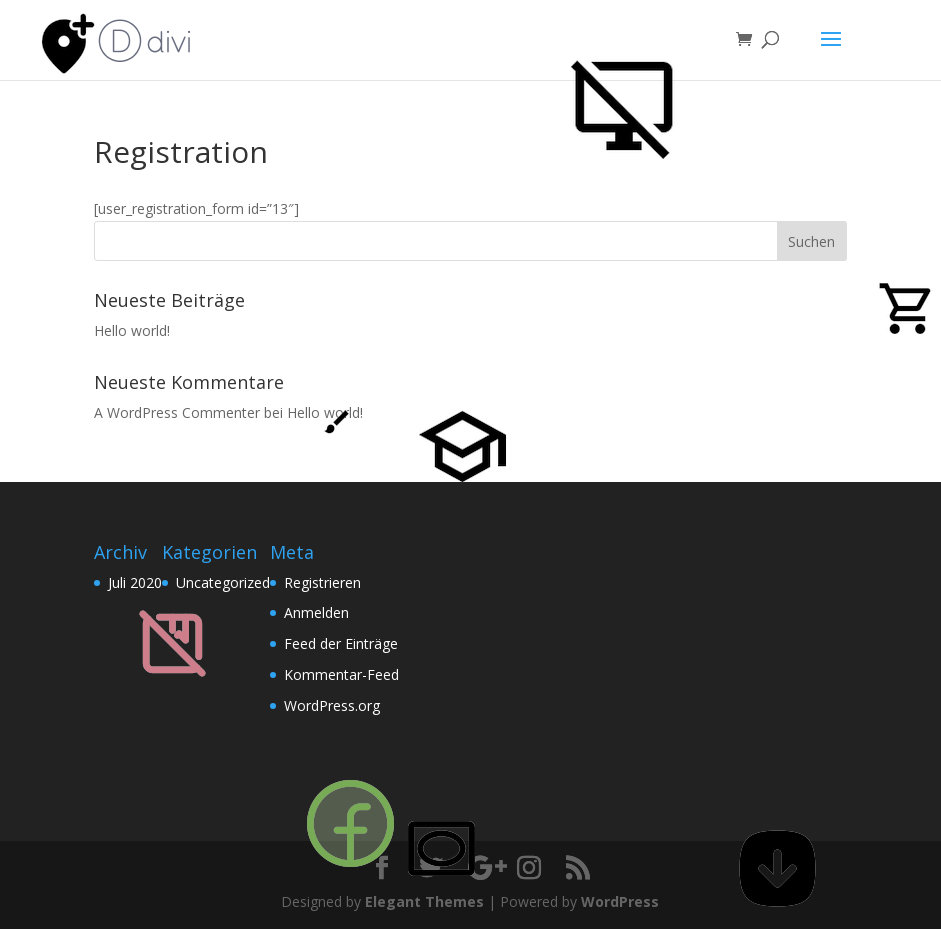 The width and height of the screenshot is (941, 929). Describe the element at coordinates (462, 446) in the screenshot. I see `access education or school-related features` at that location.